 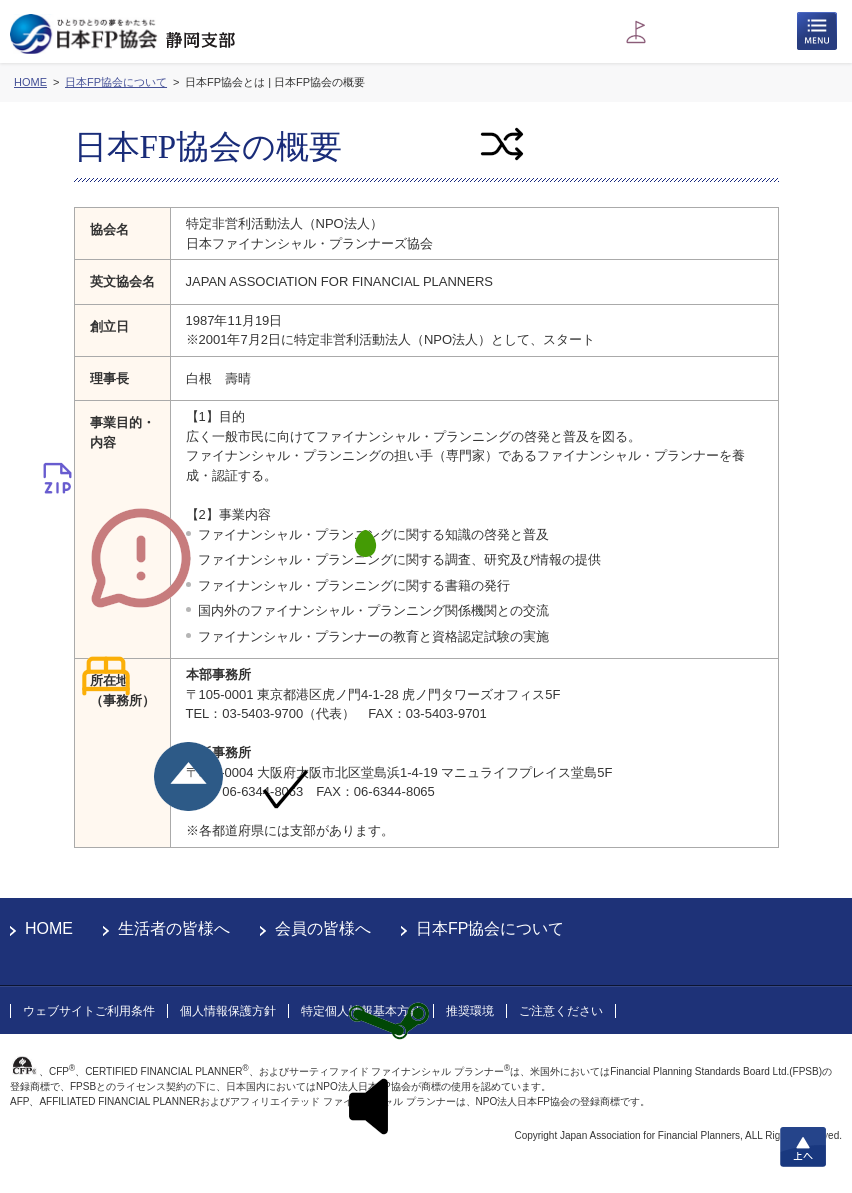 What do you see at coordinates (57, 479) in the screenshot?
I see `compress files into a zip archive` at bounding box center [57, 479].